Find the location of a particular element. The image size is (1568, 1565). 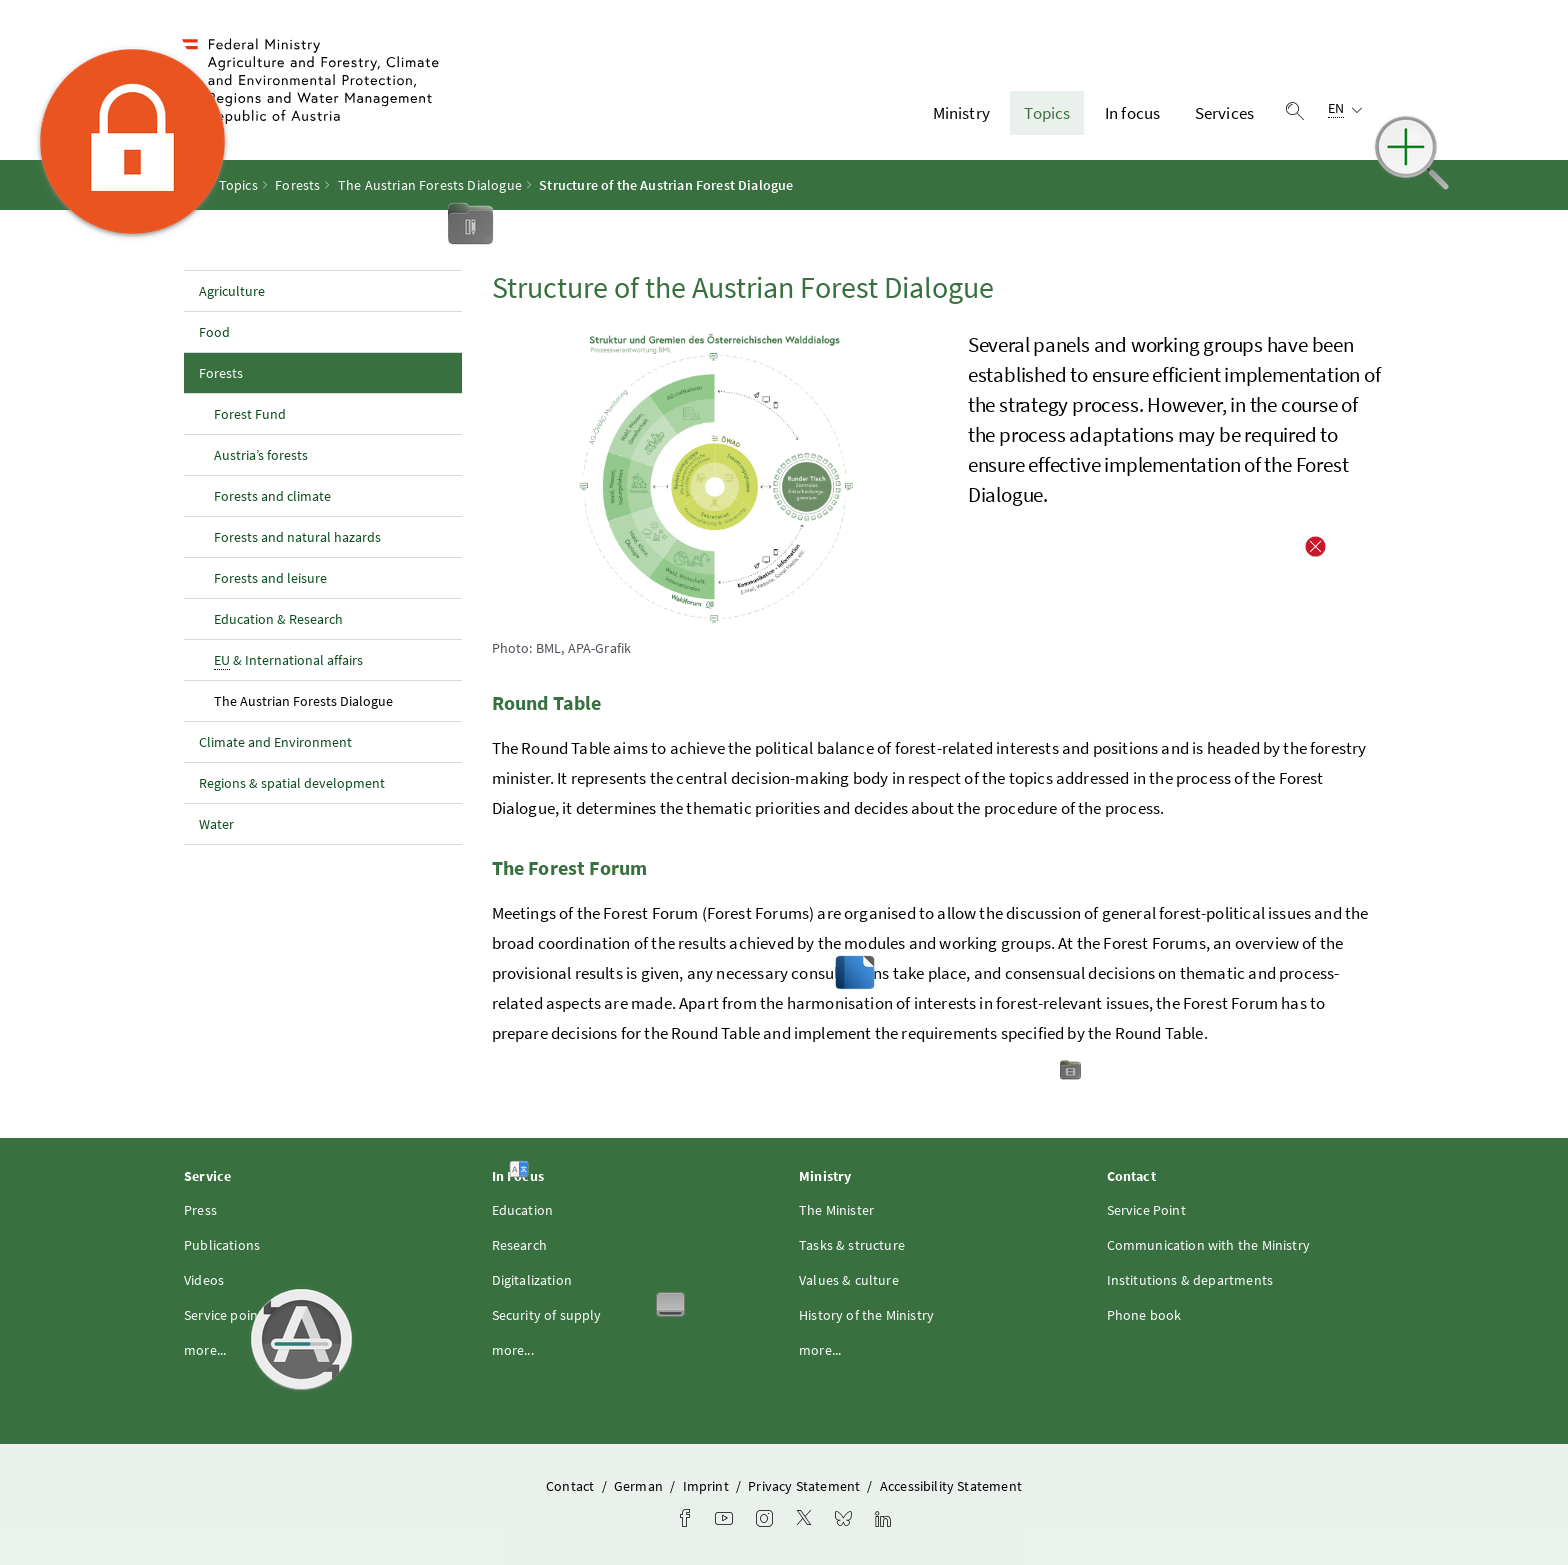

access removable storage device is located at coordinates (670, 1304).